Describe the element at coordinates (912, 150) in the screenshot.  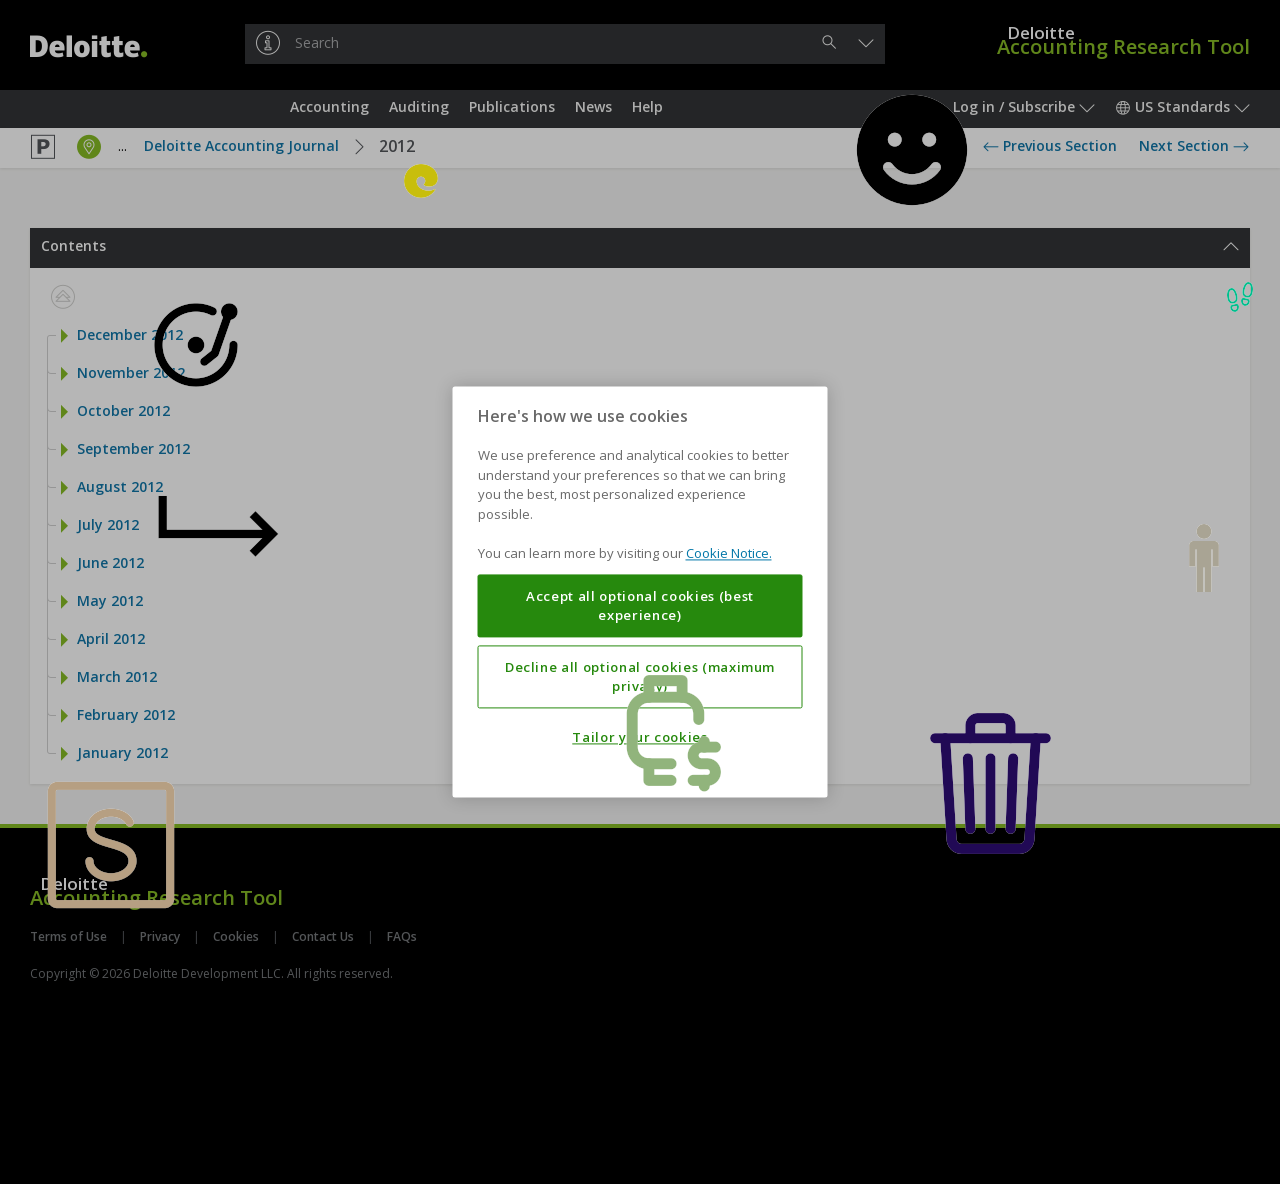
I see `add an emoji or reaction` at that location.